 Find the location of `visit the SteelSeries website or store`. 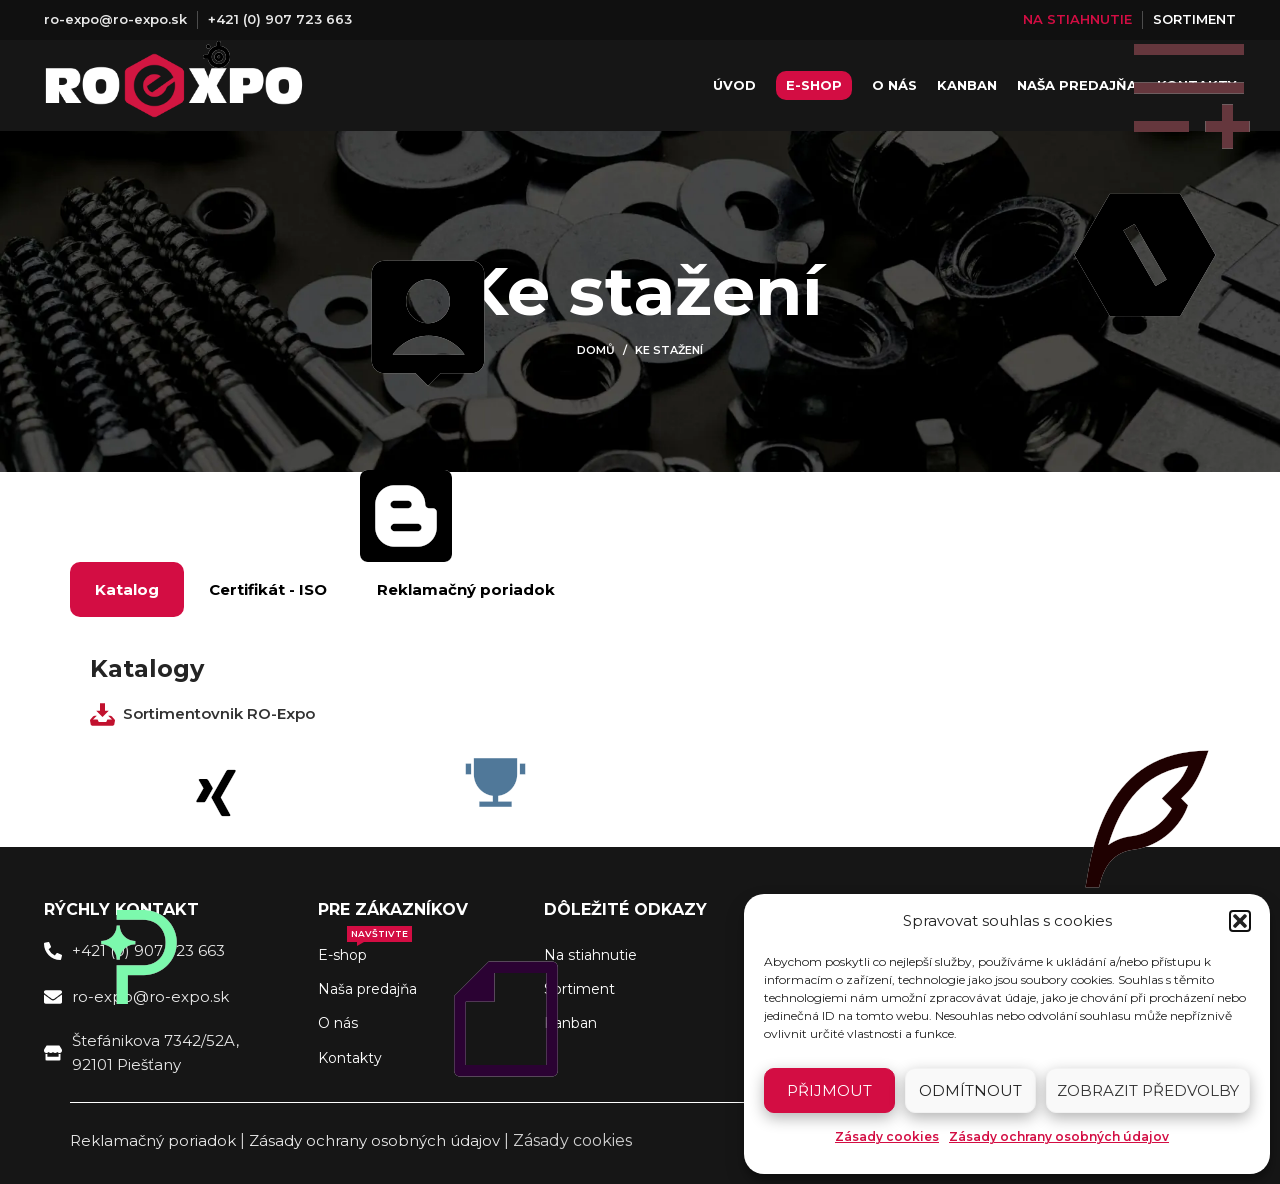

visit the SteelSeries website or store is located at coordinates (216, 54).